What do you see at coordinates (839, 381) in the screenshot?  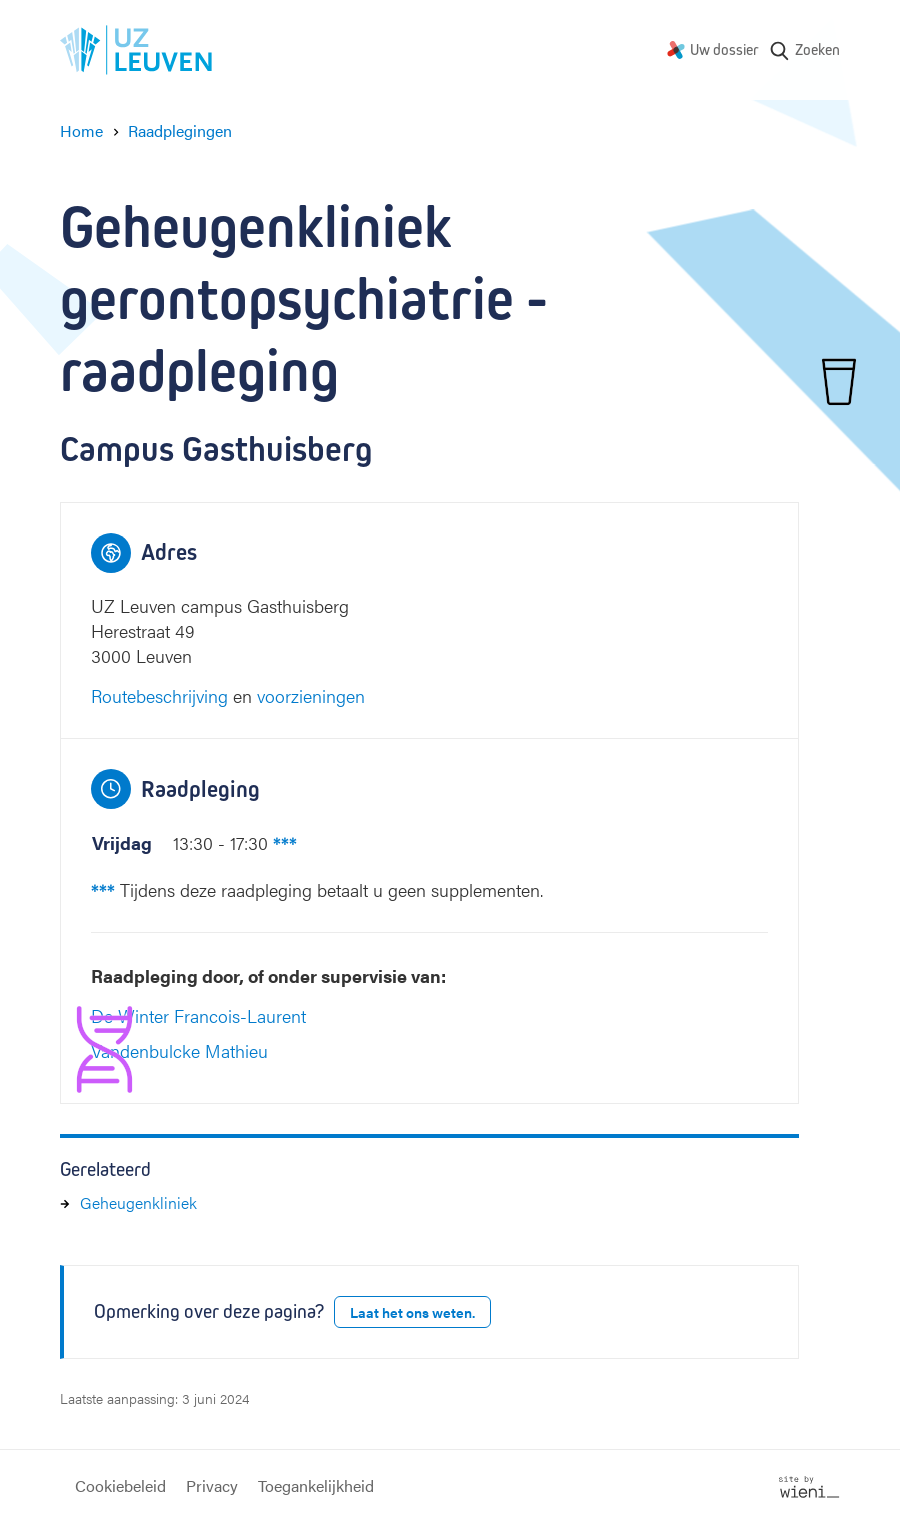 I see `view nearby bars or pubs` at bounding box center [839, 381].